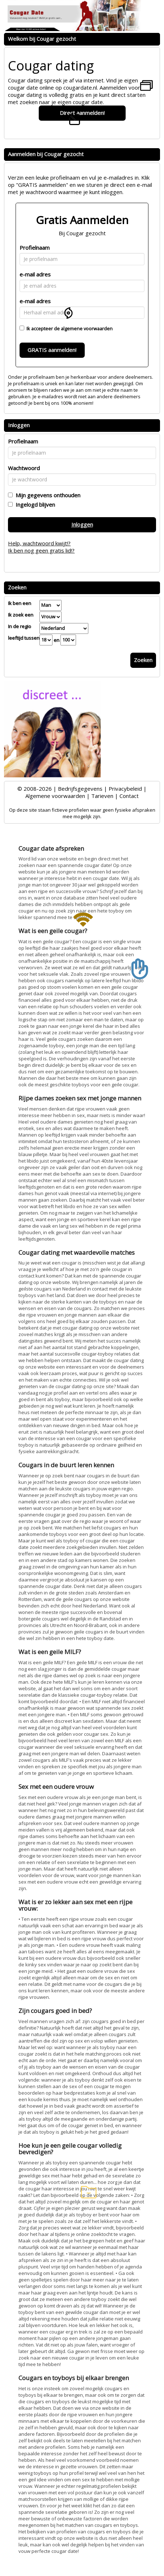  I want to click on open browser tabs or windows, so click(146, 85).